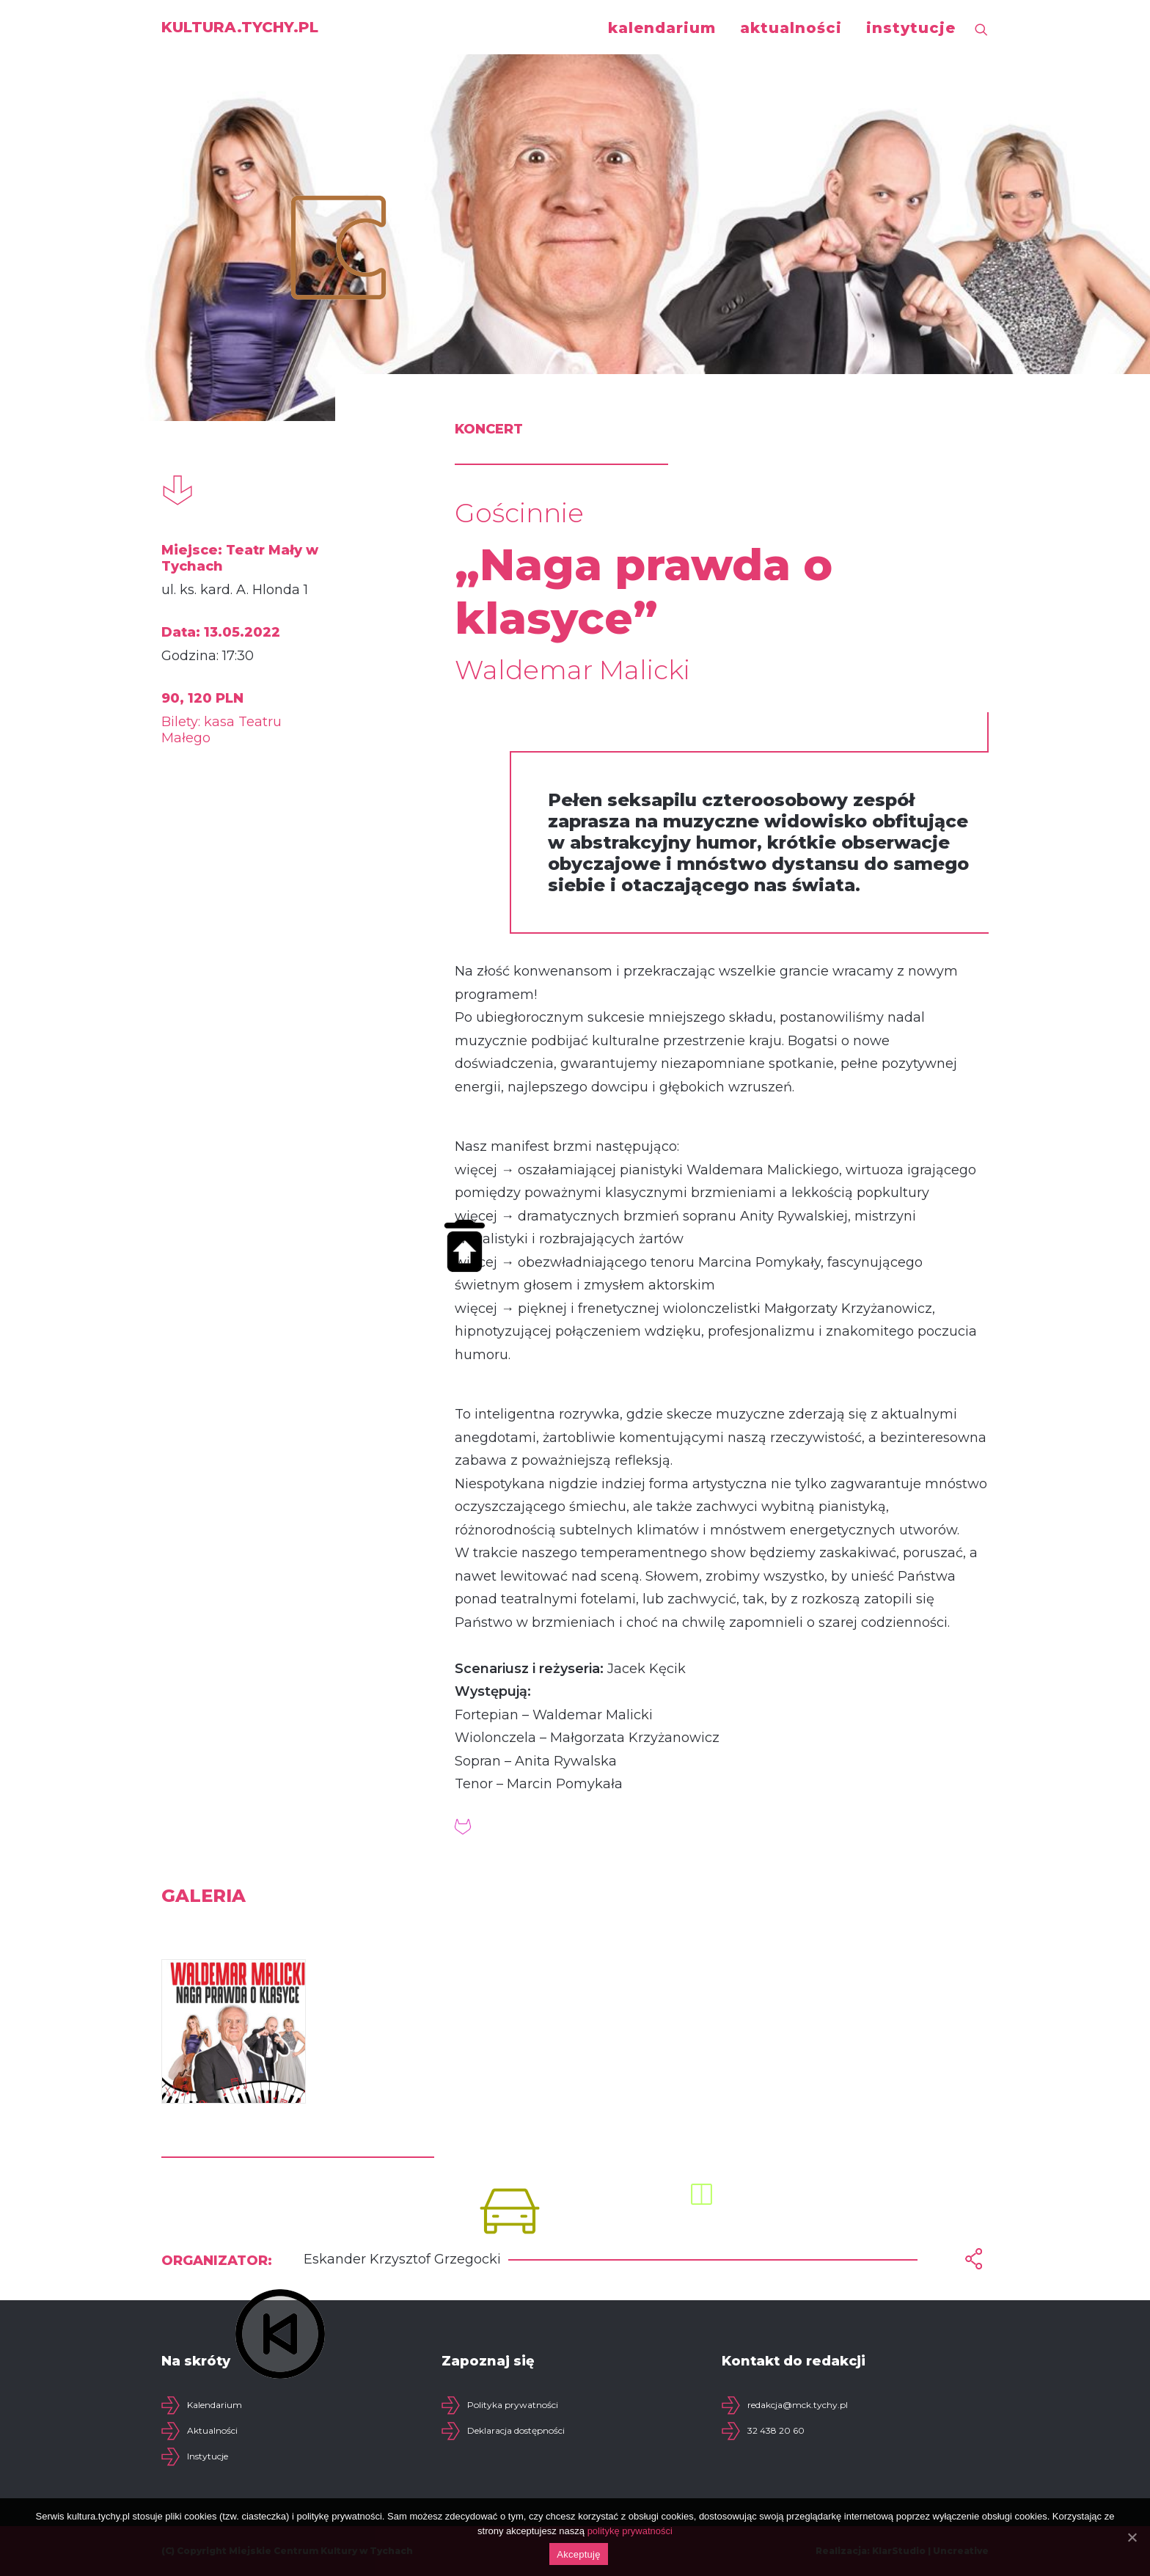  I want to click on access vehicle or transportation options, so click(510, 2212).